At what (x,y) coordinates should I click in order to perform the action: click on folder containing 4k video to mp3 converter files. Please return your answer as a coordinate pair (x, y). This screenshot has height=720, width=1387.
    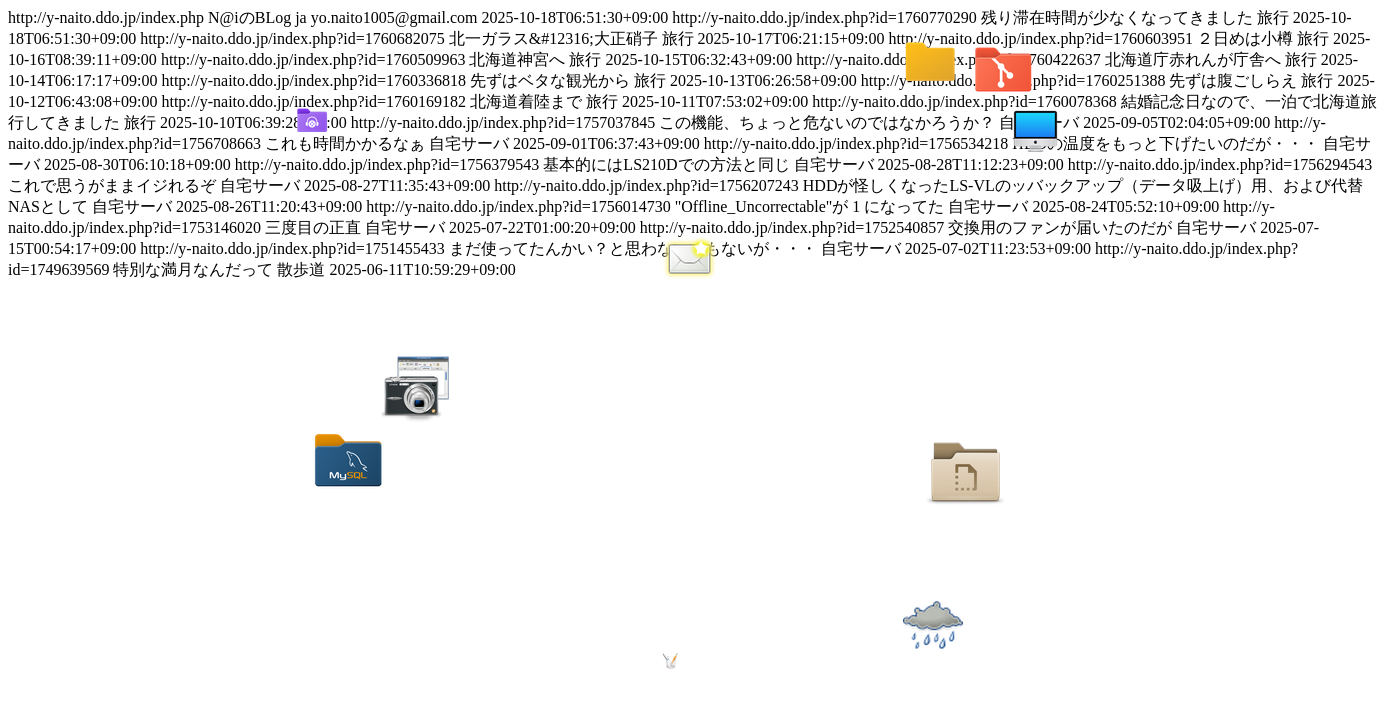
    Looking at the image, I should click on (312, 121).